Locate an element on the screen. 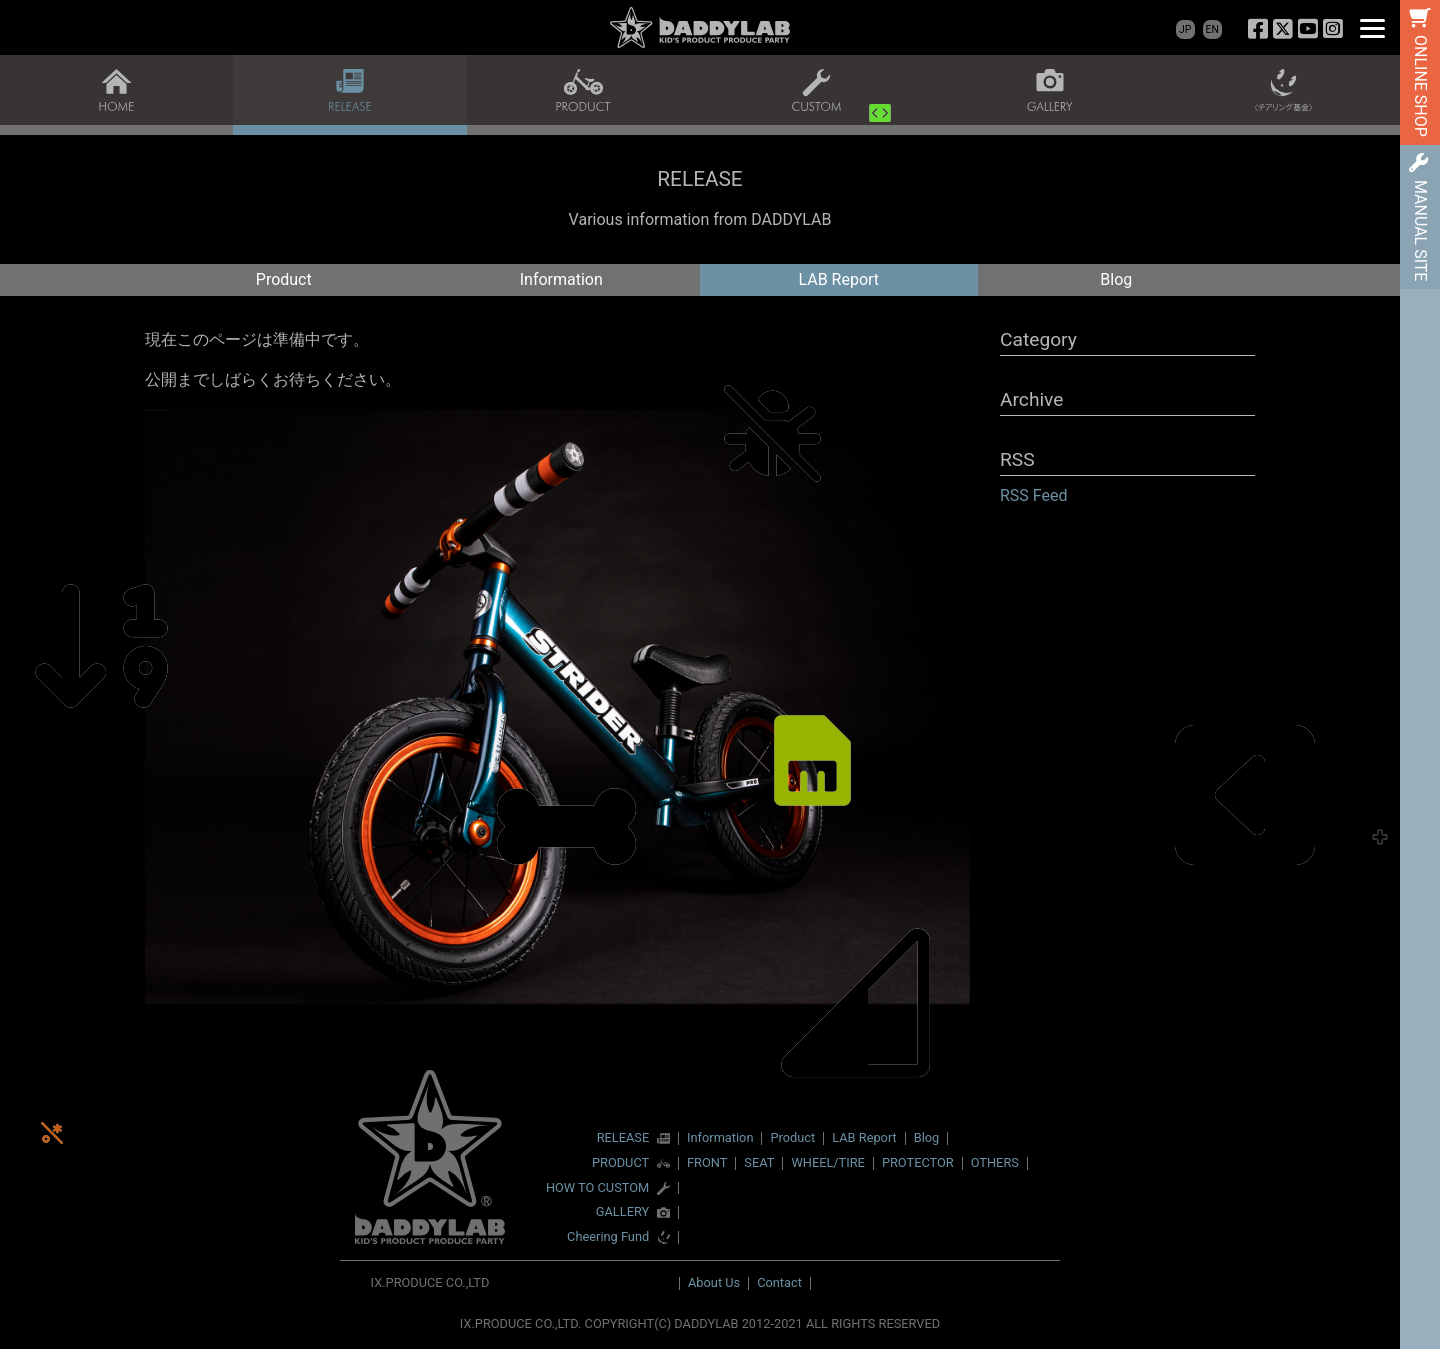  navigate to the previous item or screen is located at coordinates (1245, 795).